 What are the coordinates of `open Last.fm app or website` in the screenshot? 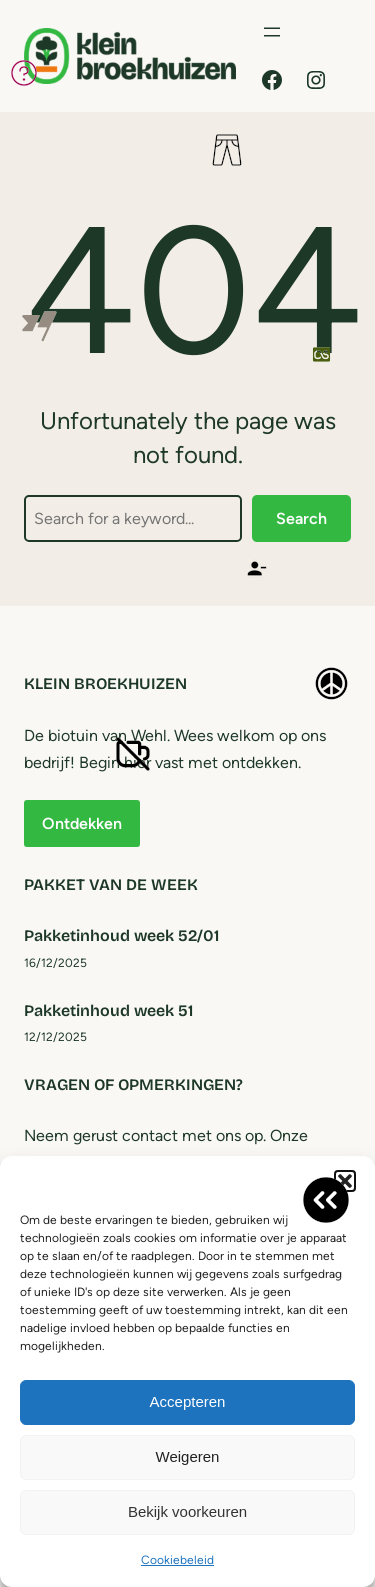 It's located at (321, 354).